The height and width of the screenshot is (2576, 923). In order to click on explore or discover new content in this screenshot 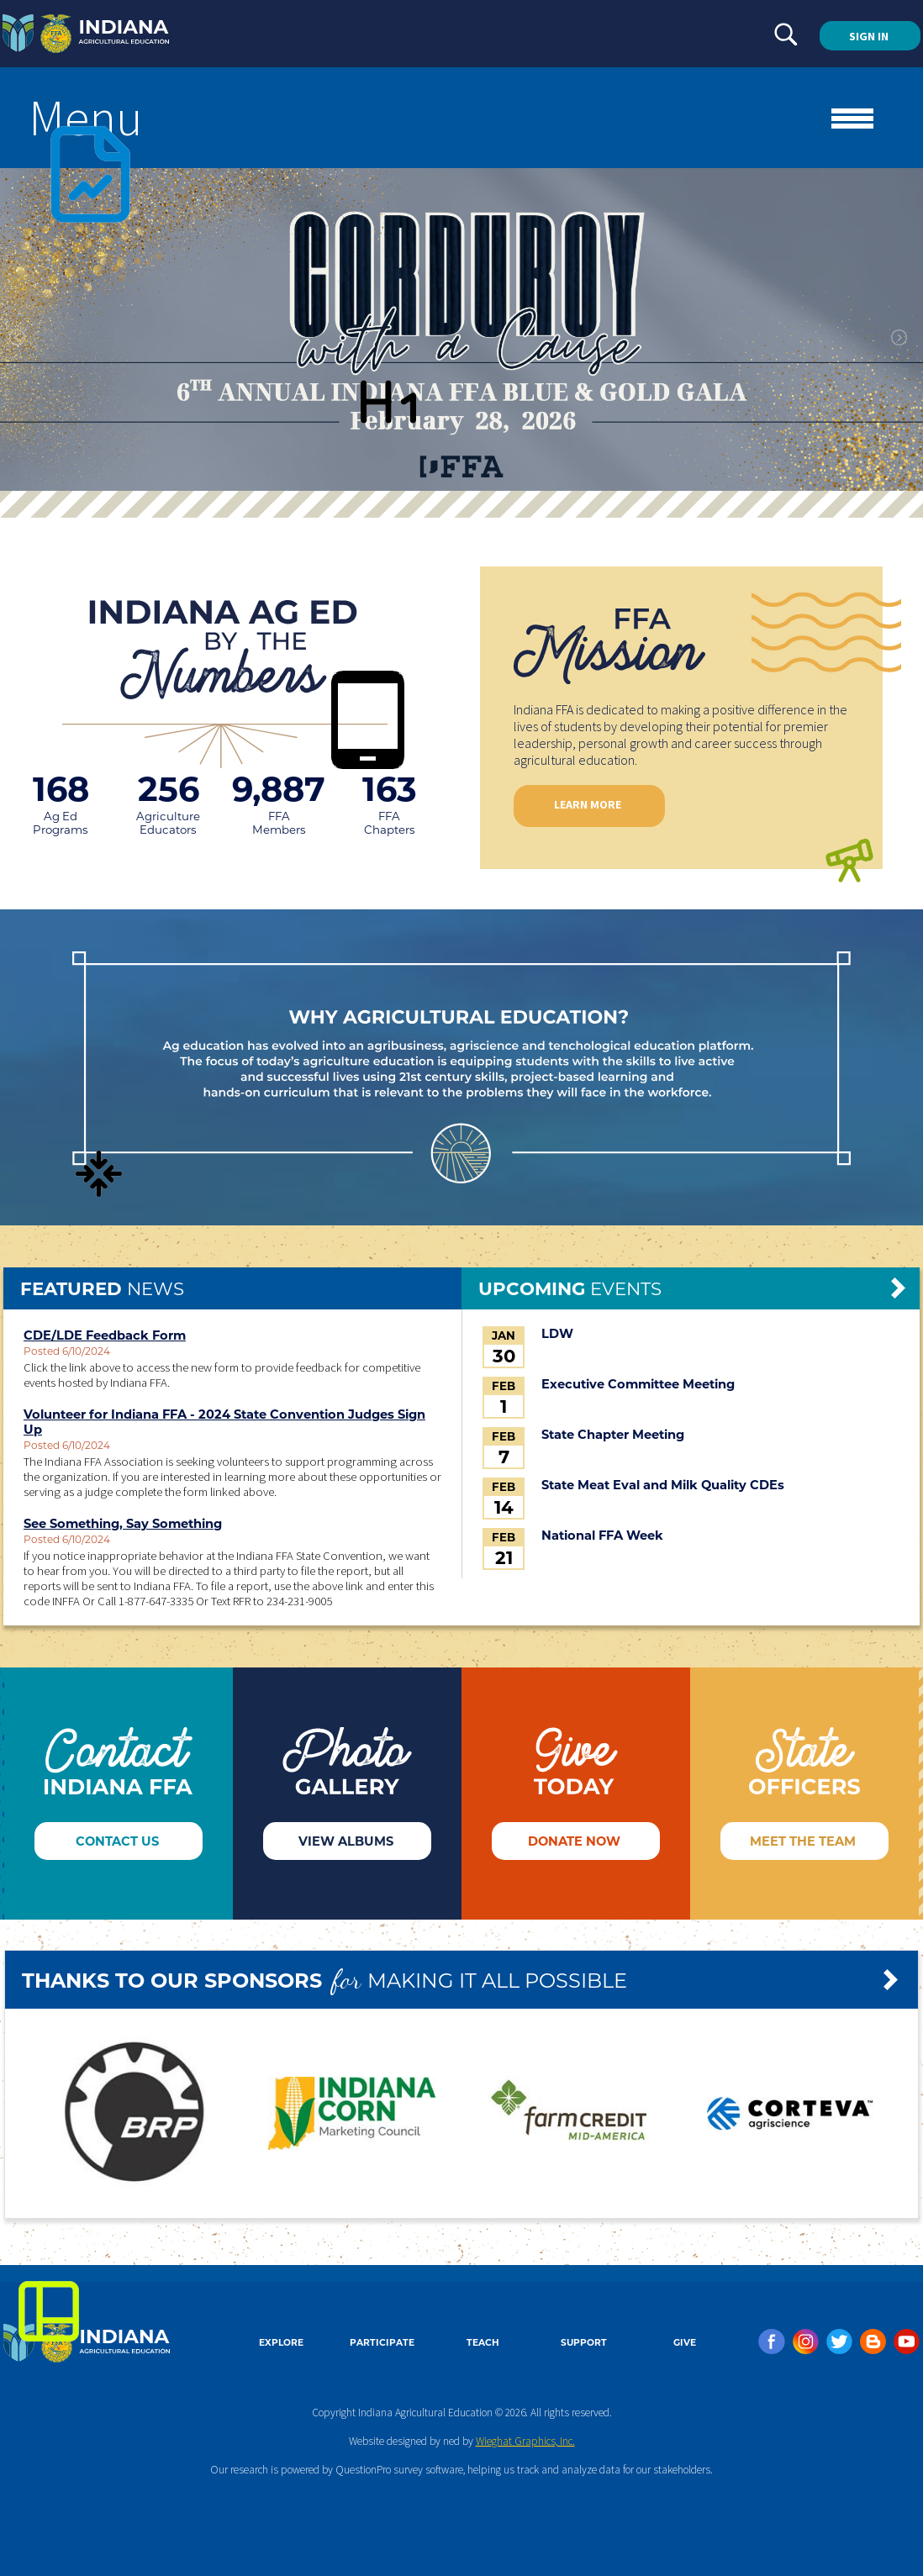, I will do `click(849, 860)`.